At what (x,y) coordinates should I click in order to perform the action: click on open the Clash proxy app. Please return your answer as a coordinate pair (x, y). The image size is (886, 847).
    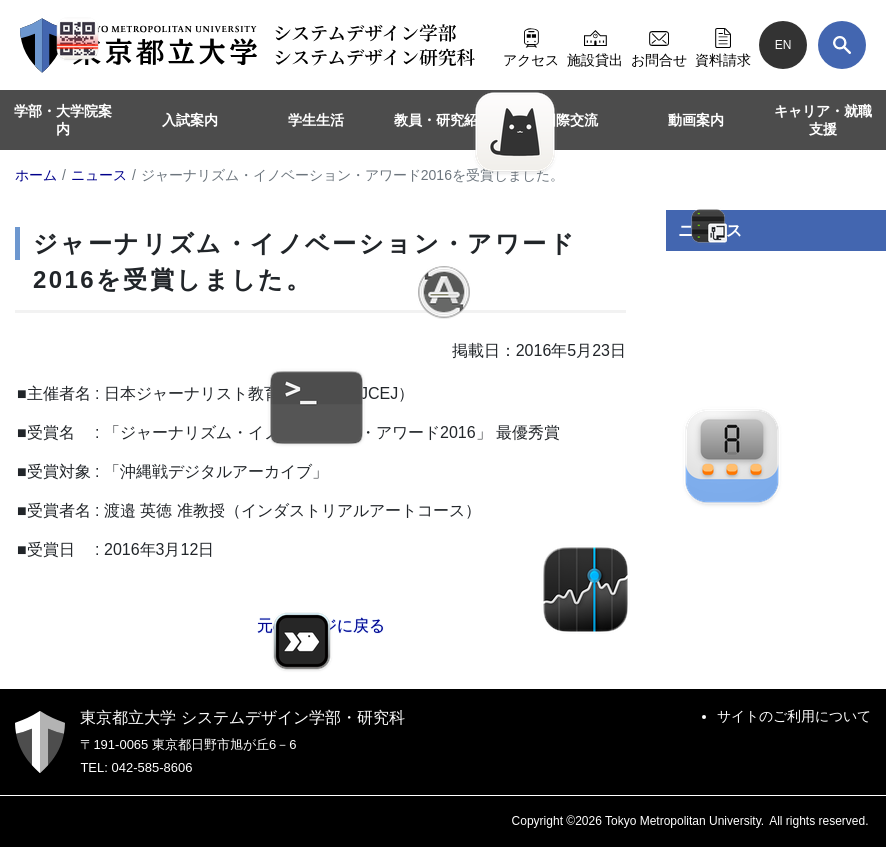
    Looking at the image, I should click on (515, 132).